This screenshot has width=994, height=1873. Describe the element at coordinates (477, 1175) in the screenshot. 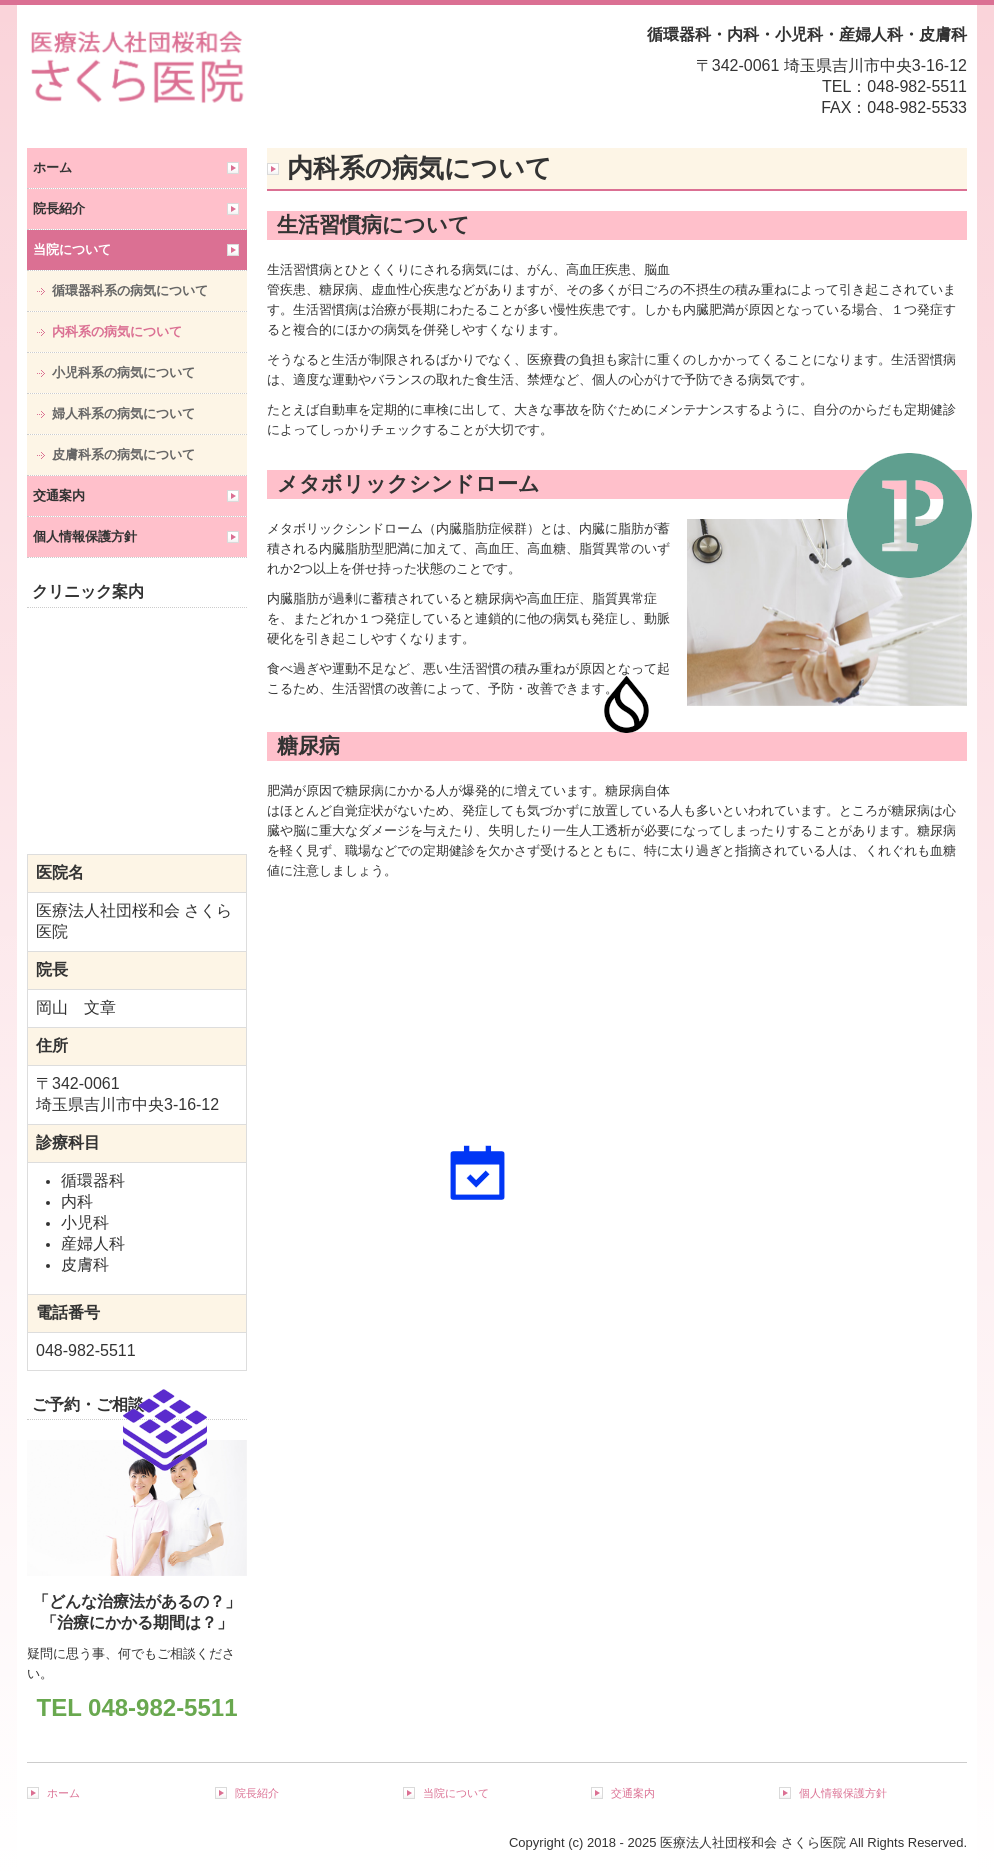

I see `confirm a scheduled event or appointment` at that location.